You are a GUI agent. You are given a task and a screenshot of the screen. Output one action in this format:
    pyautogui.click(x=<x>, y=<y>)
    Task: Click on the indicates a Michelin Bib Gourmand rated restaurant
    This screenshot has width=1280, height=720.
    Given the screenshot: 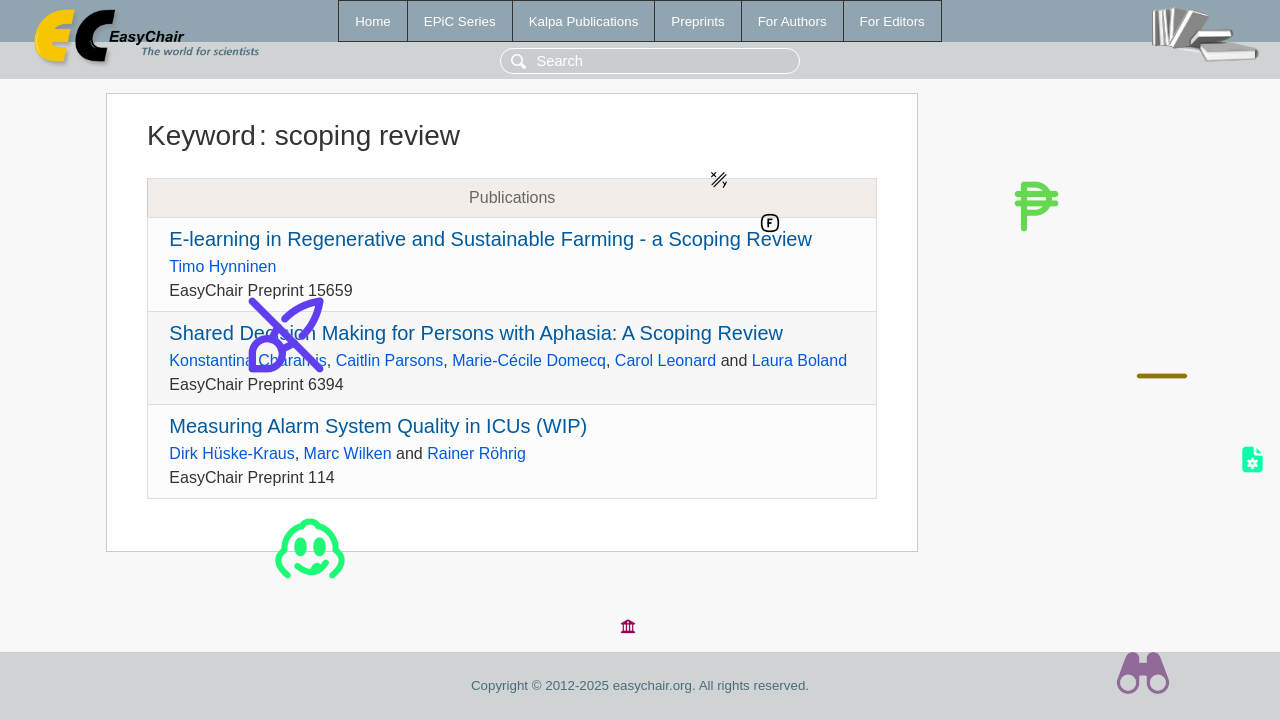 What is the action you would take?
    pyautogui.click(x=310, y=550)
    